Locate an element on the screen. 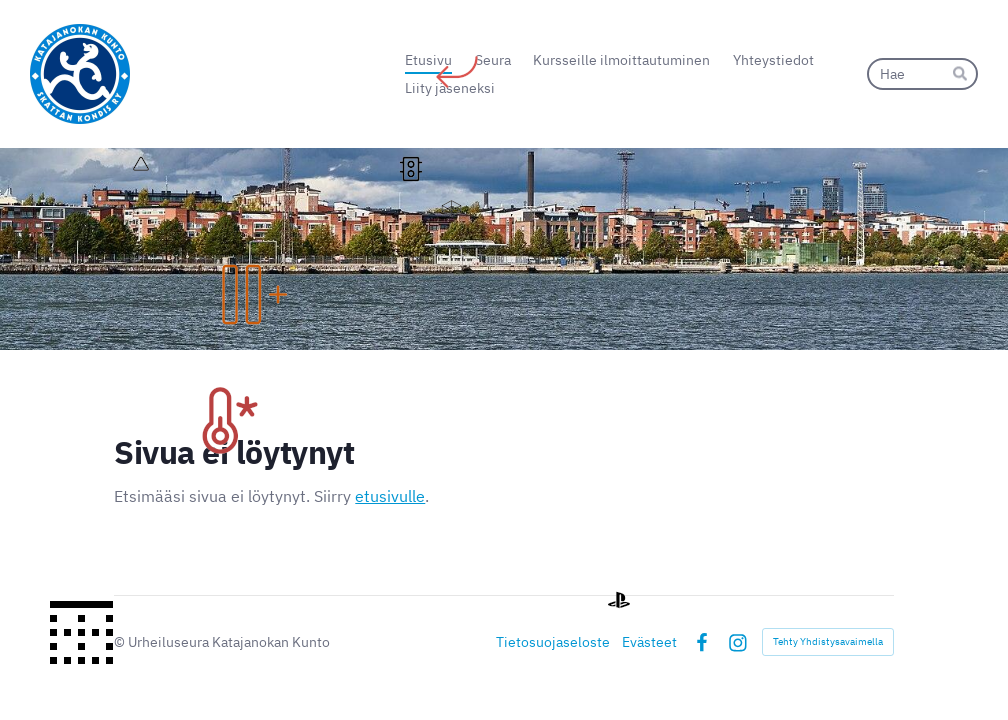 The image size is (1008, 720). open CodePen profile or project is located at coordinates (451, 208).